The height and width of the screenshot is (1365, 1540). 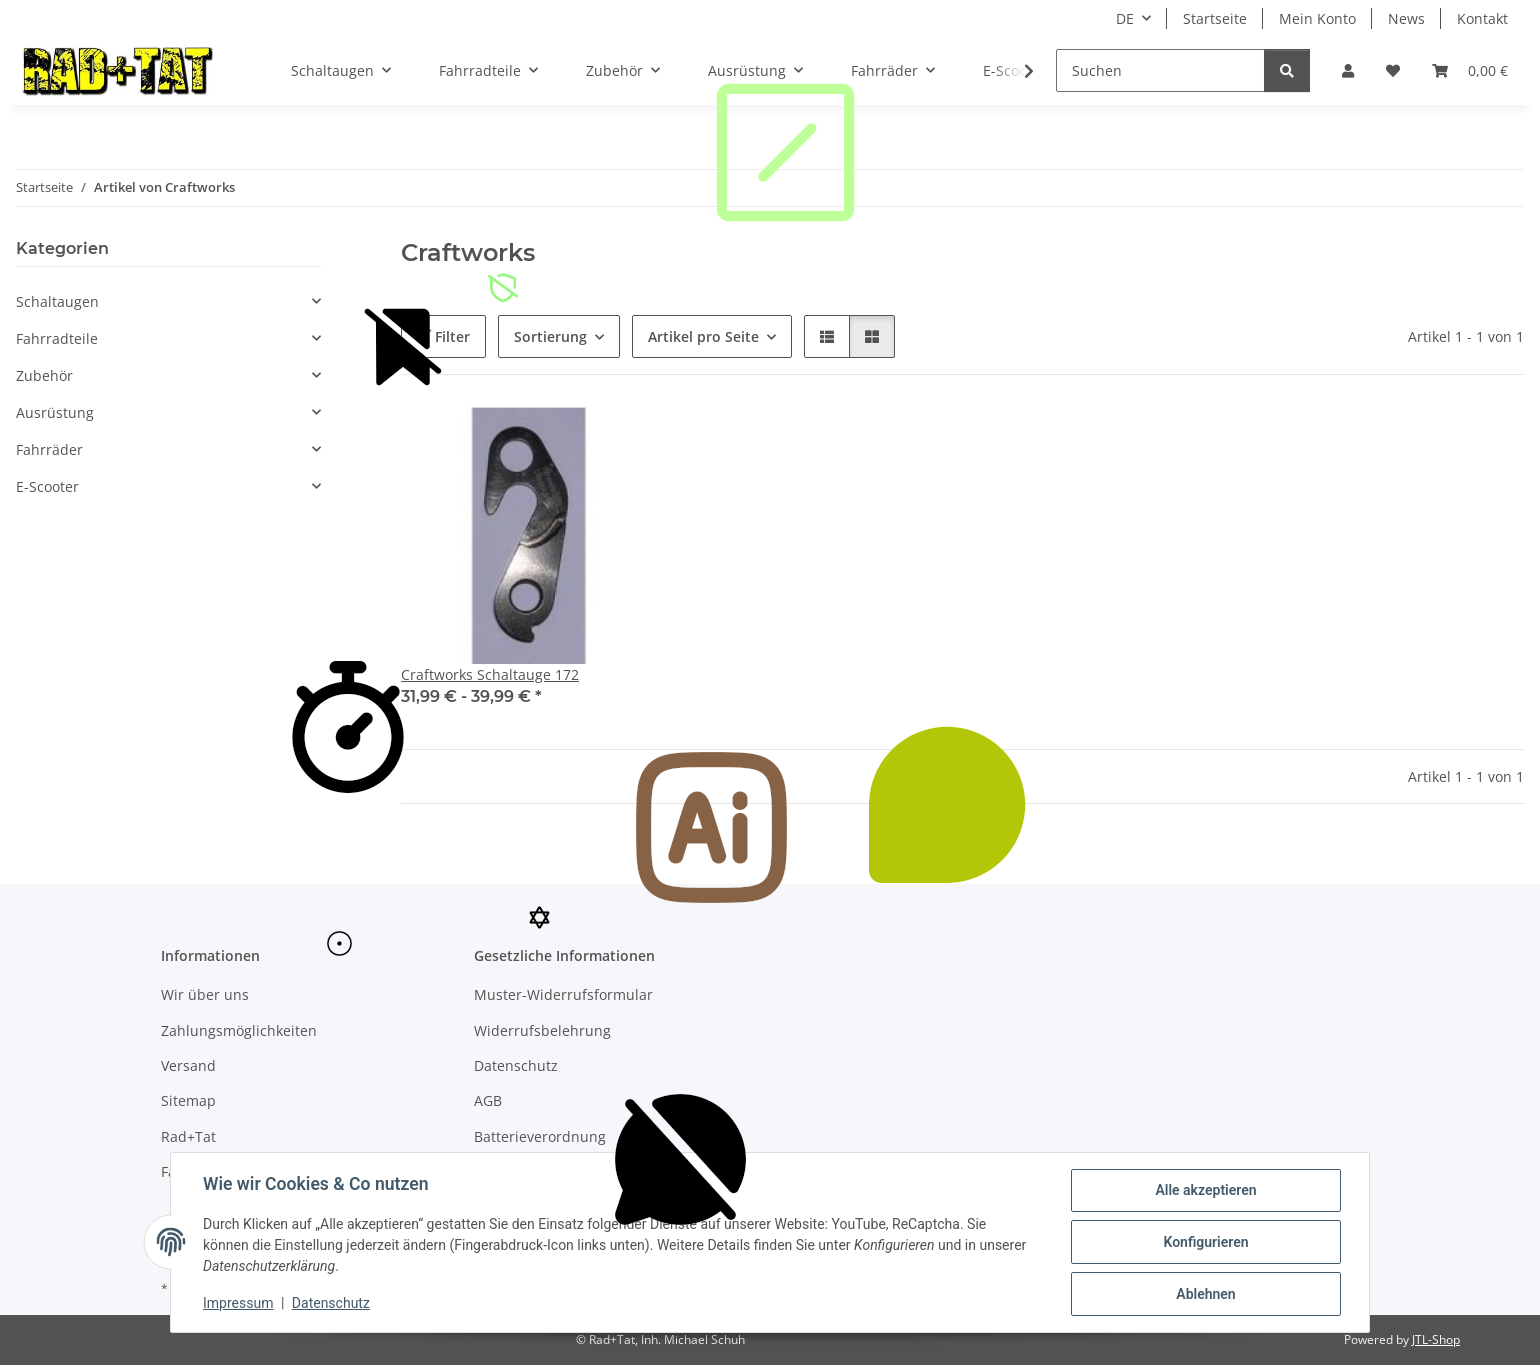 I want to click on open chat or messaging, so click(x=944, y=808).